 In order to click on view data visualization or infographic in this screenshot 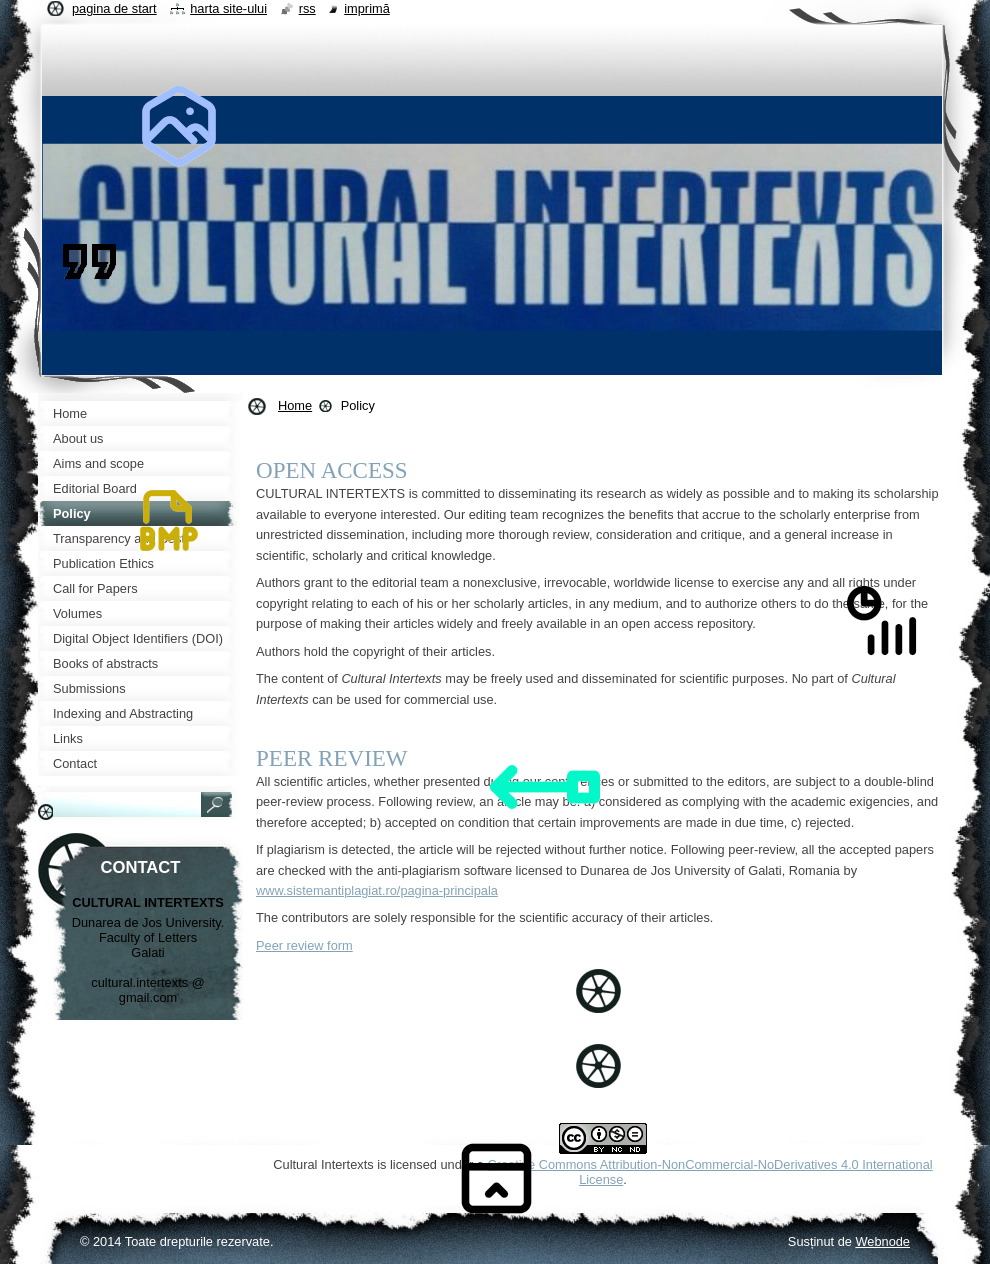, I will do `click(881, 620)`.